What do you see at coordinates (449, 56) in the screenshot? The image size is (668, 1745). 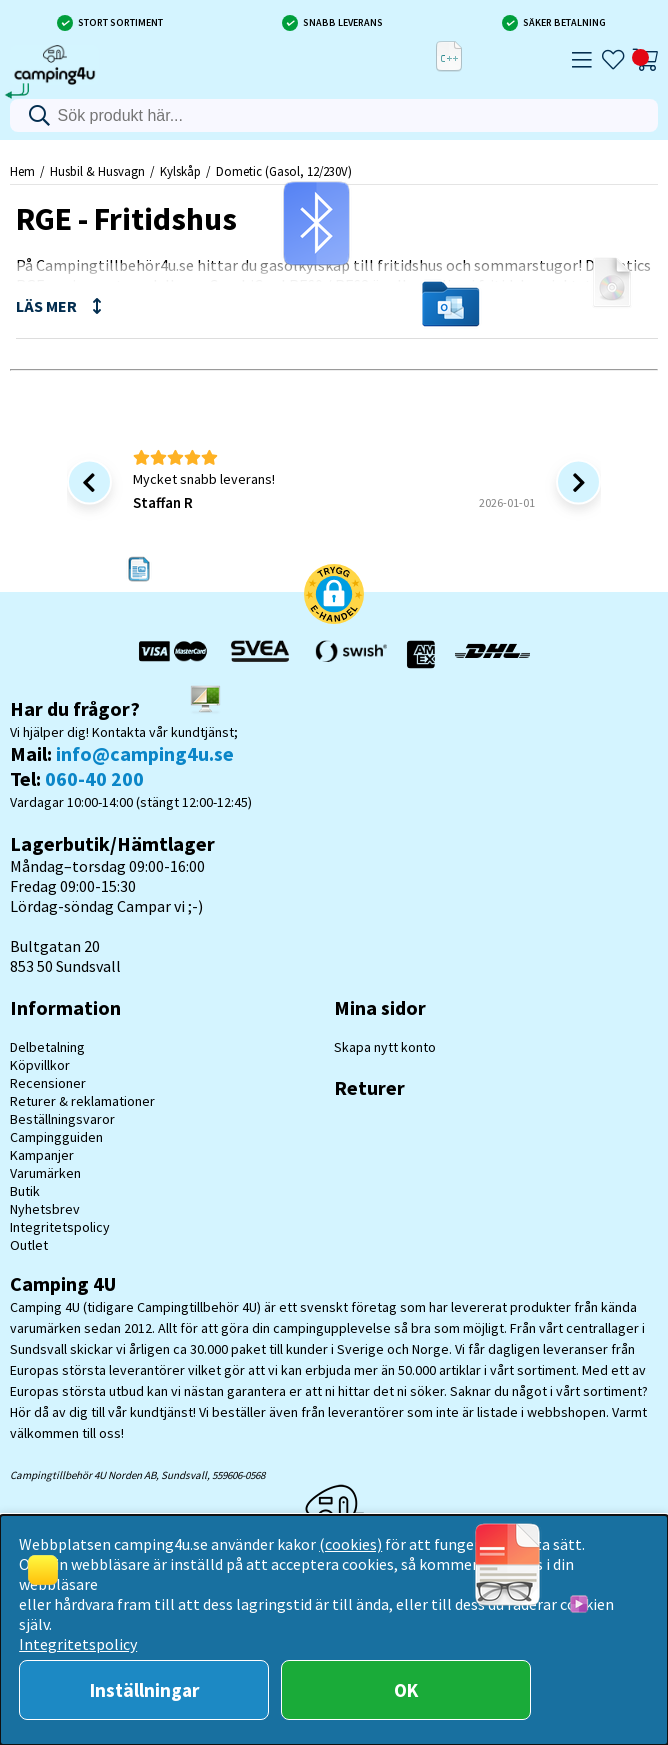 I see `a C++ source code file` at bounding box center [449, 56].